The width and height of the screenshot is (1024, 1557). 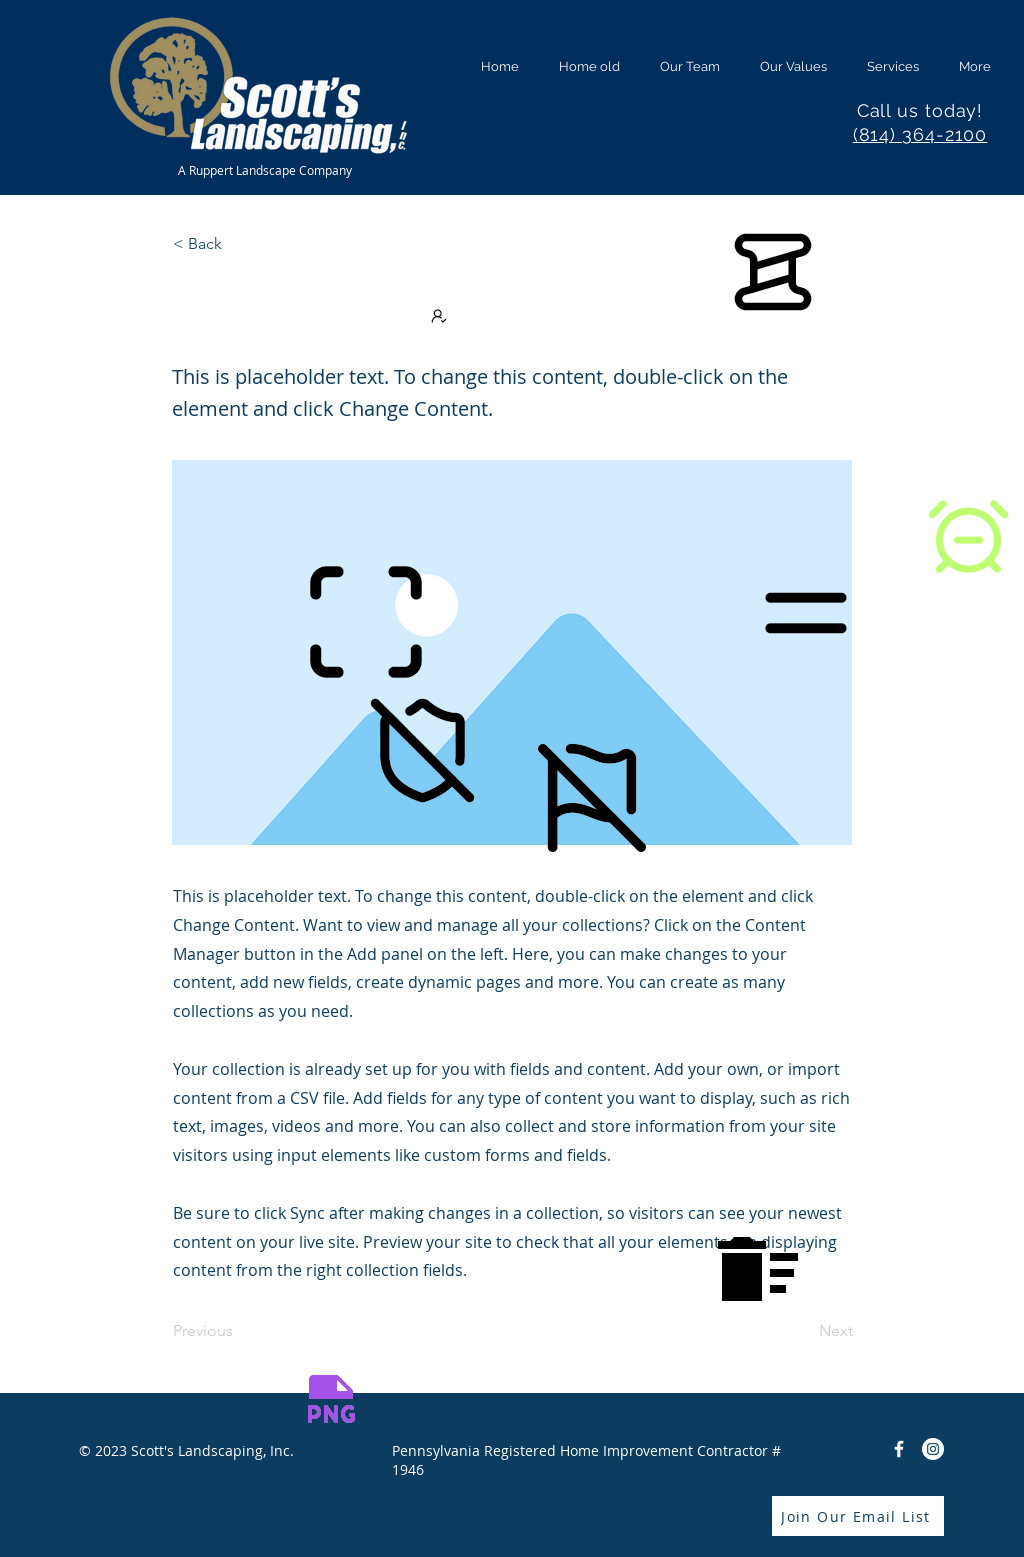 What do you see at coordinates (366, 622) in the screenshot?
I see `scan a document or QR code` at bounding box center [366, 622].